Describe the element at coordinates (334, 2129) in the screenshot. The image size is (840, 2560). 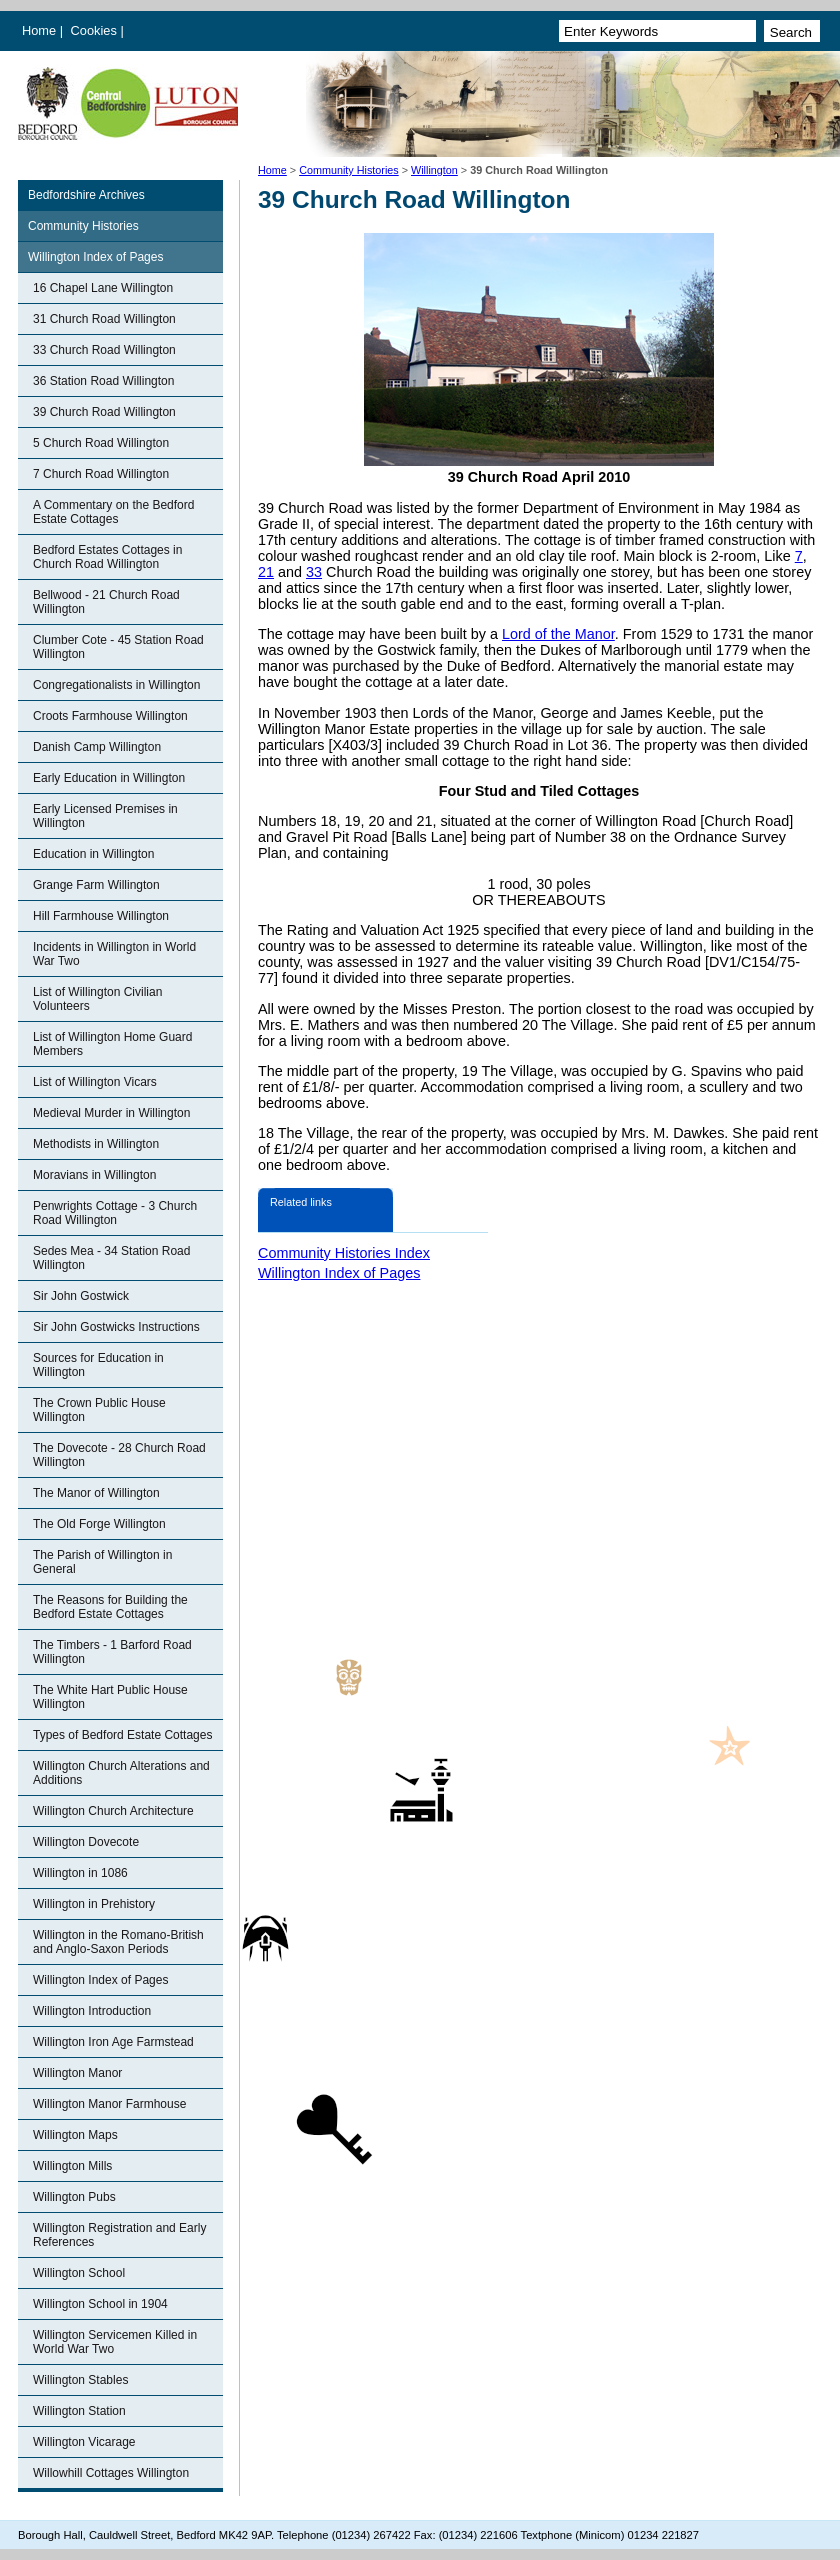
I see `unlock romantic or relationship-themed content` at that location.